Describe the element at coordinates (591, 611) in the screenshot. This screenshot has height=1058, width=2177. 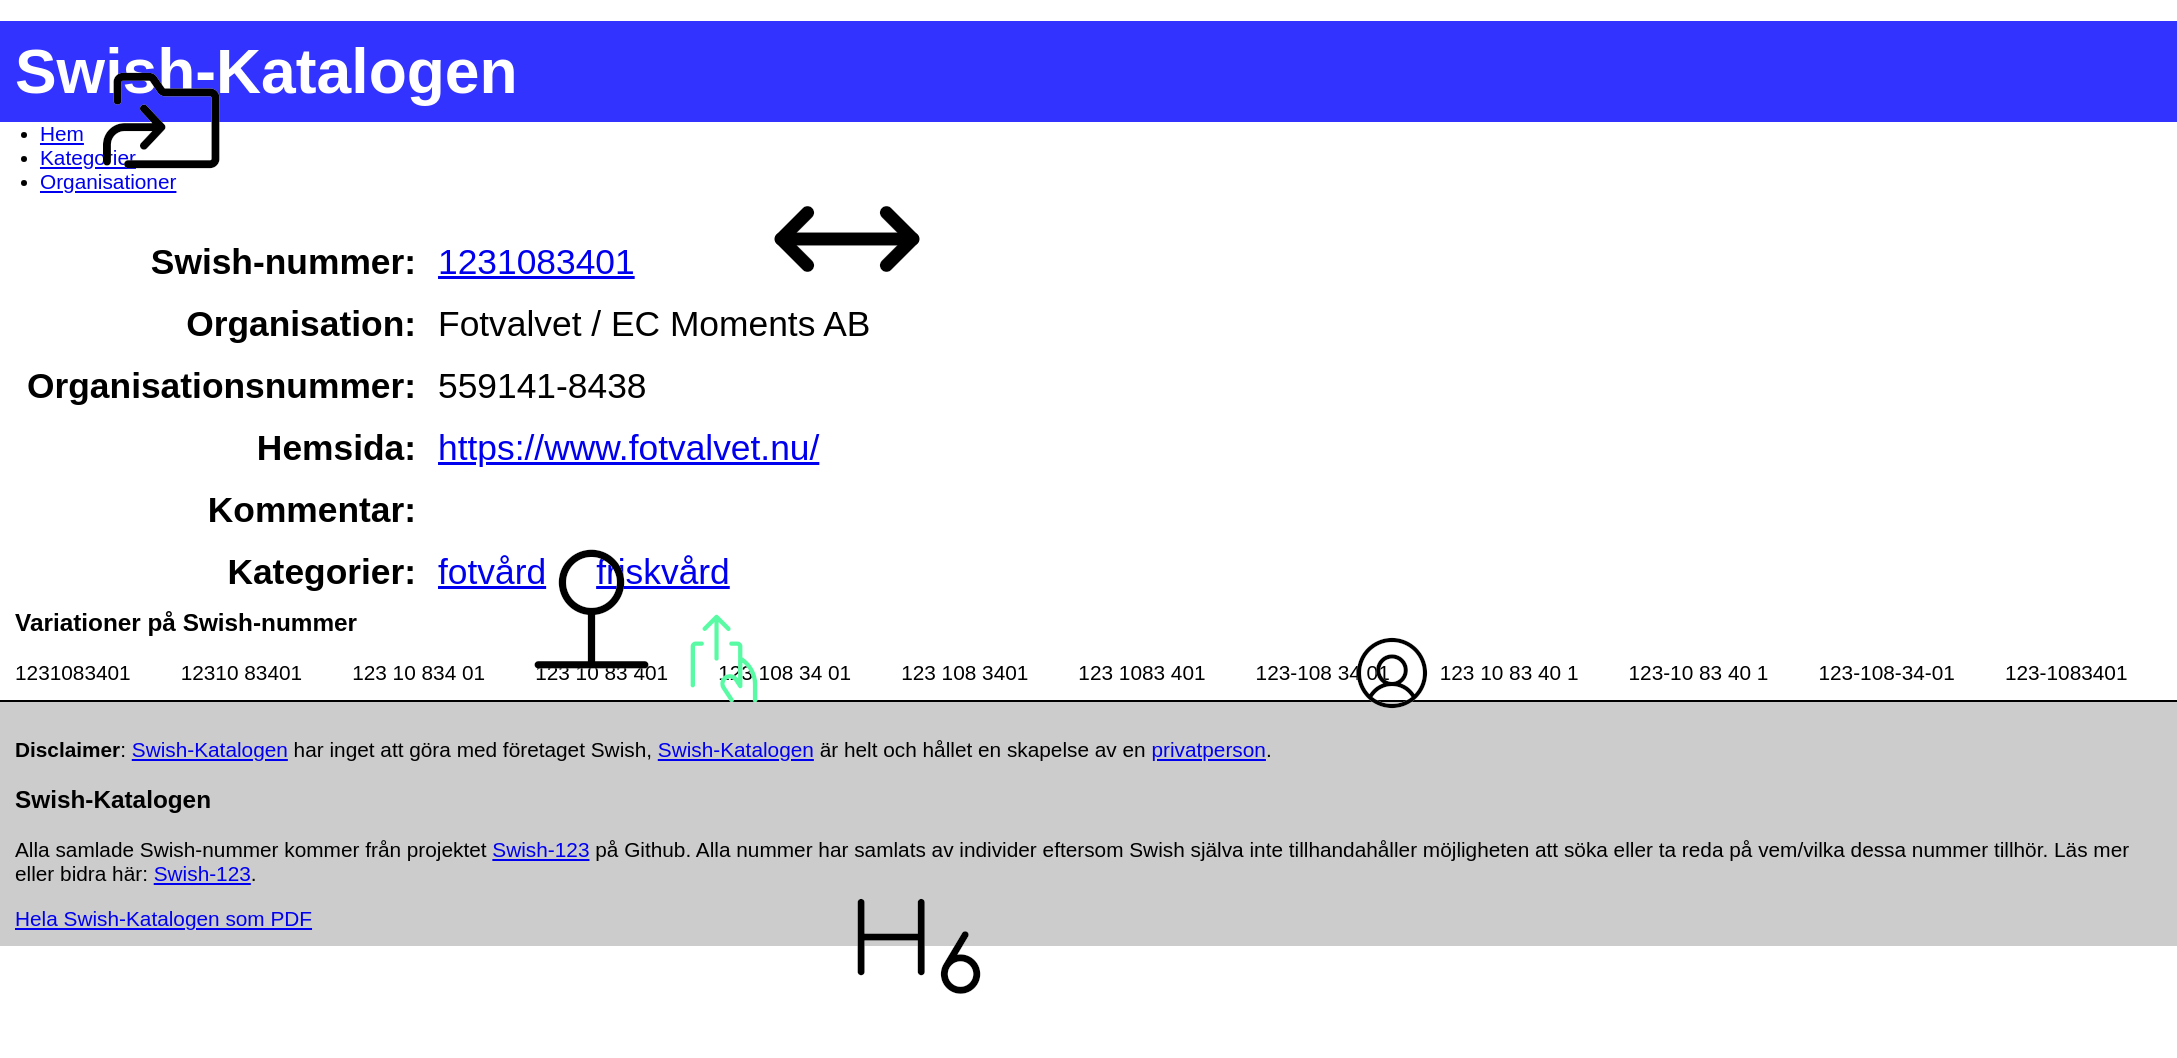
I see `mark a location on the map` at that location.